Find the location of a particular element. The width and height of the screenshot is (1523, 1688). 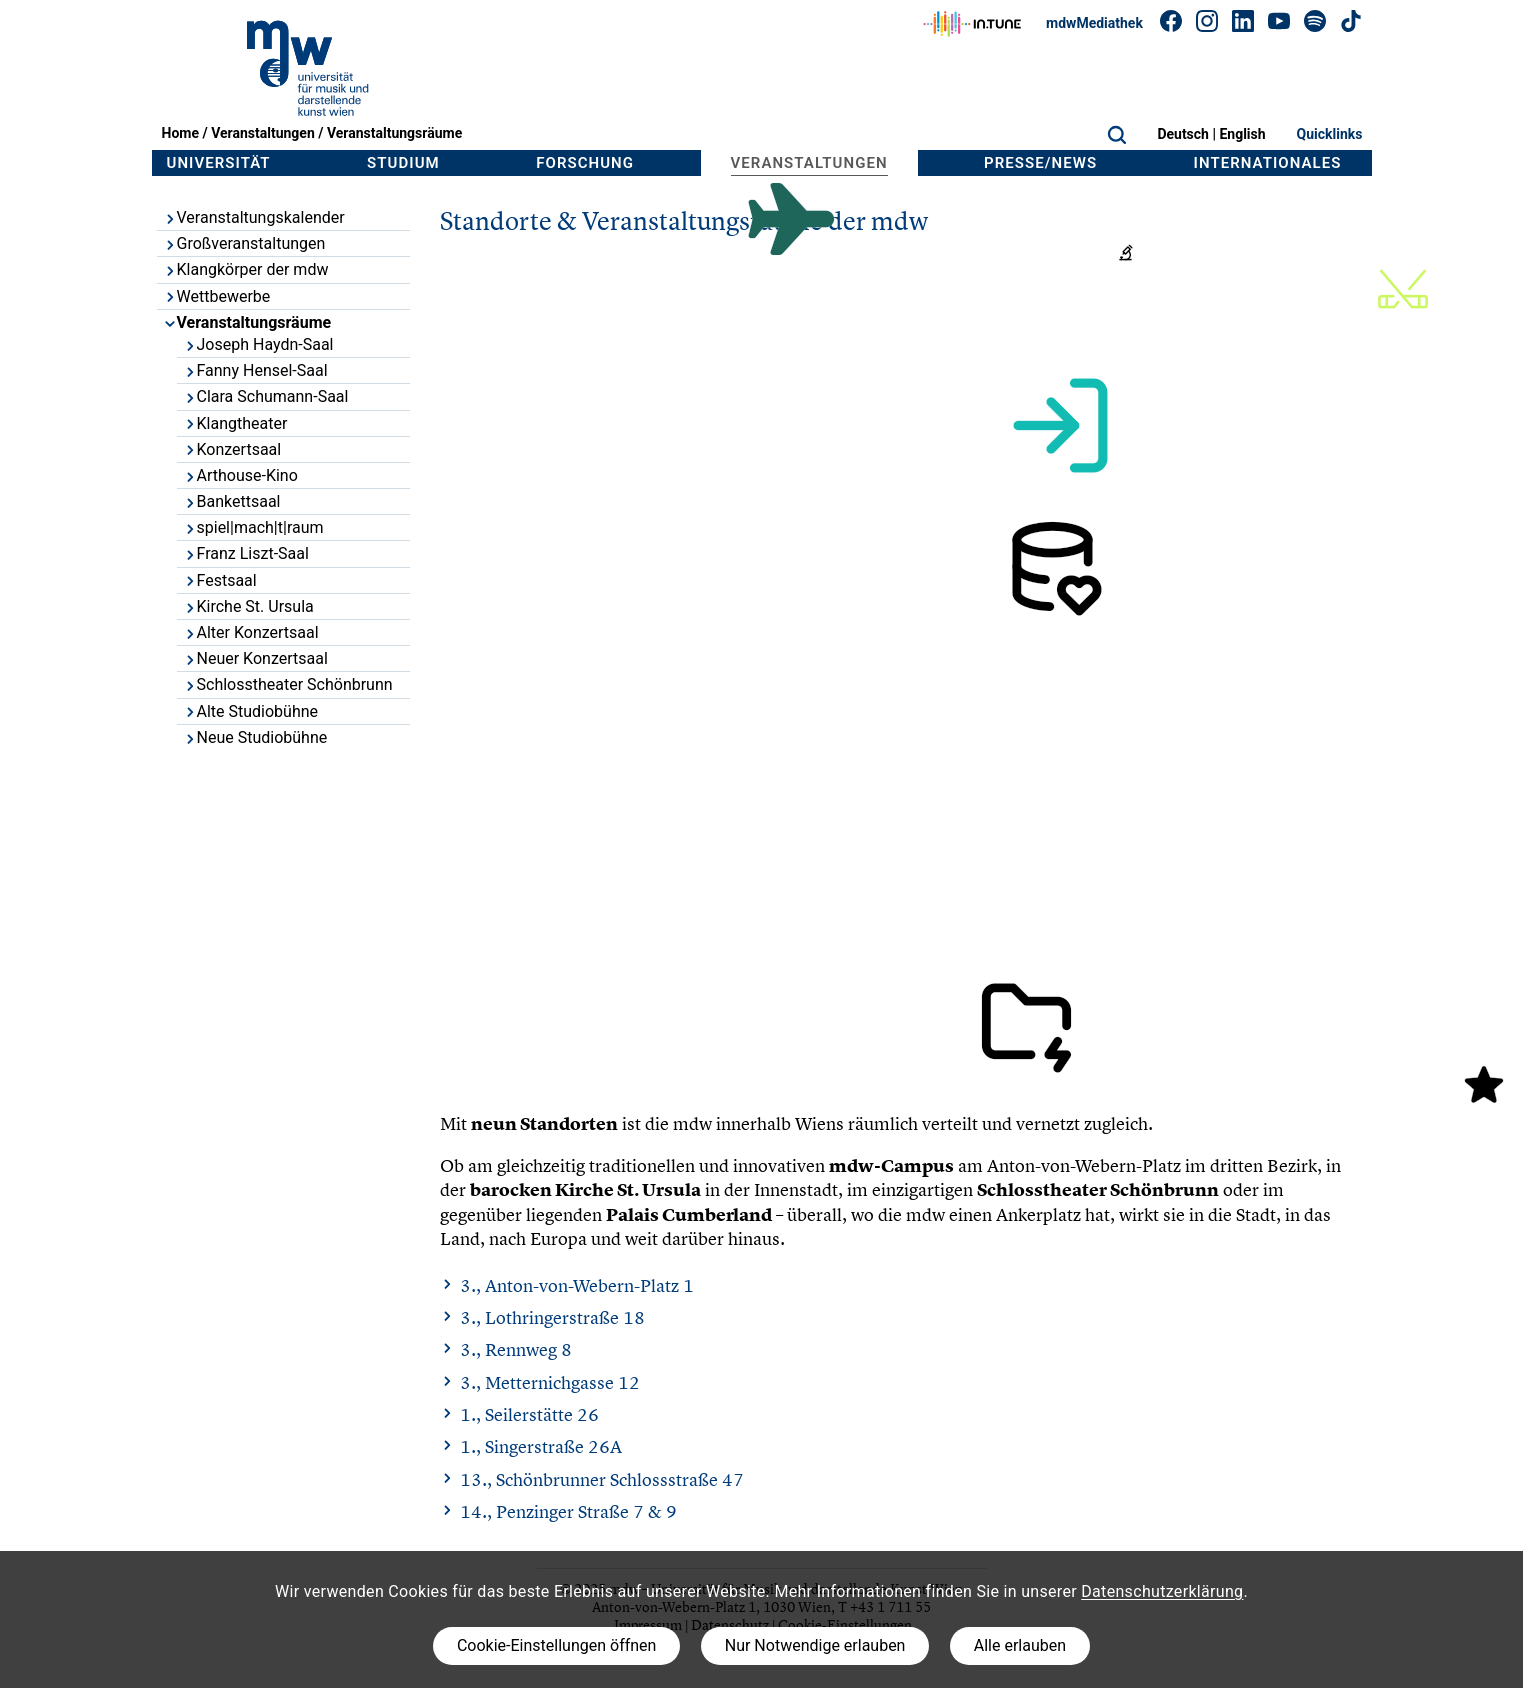

sign in to your account is located at coordinates (1060, 425).